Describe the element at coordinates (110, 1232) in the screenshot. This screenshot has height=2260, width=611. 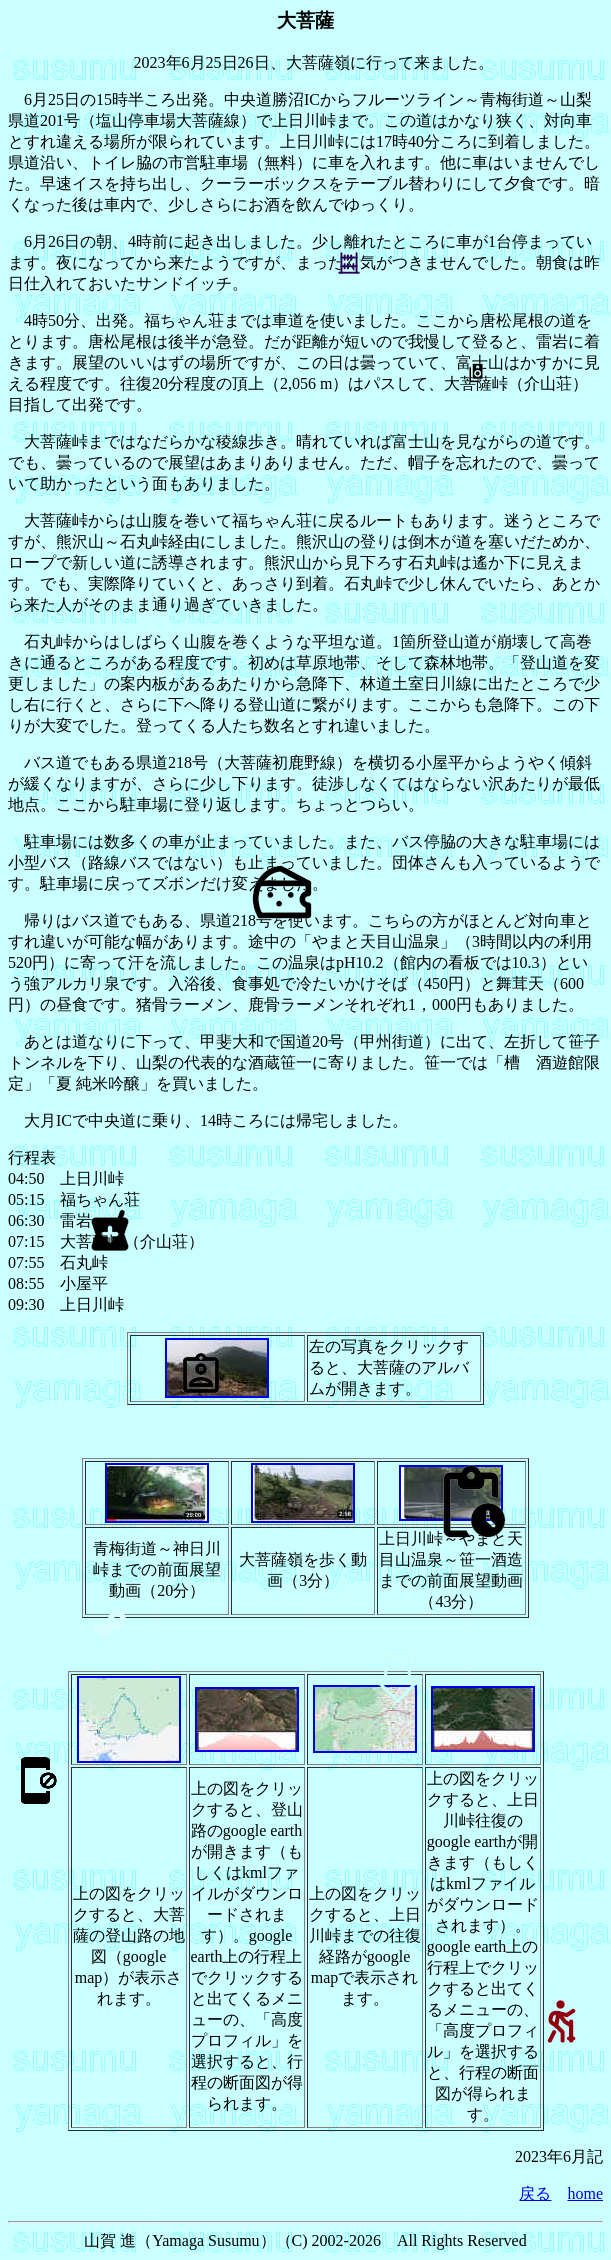
I see `find nearby pharmacies` at that location.